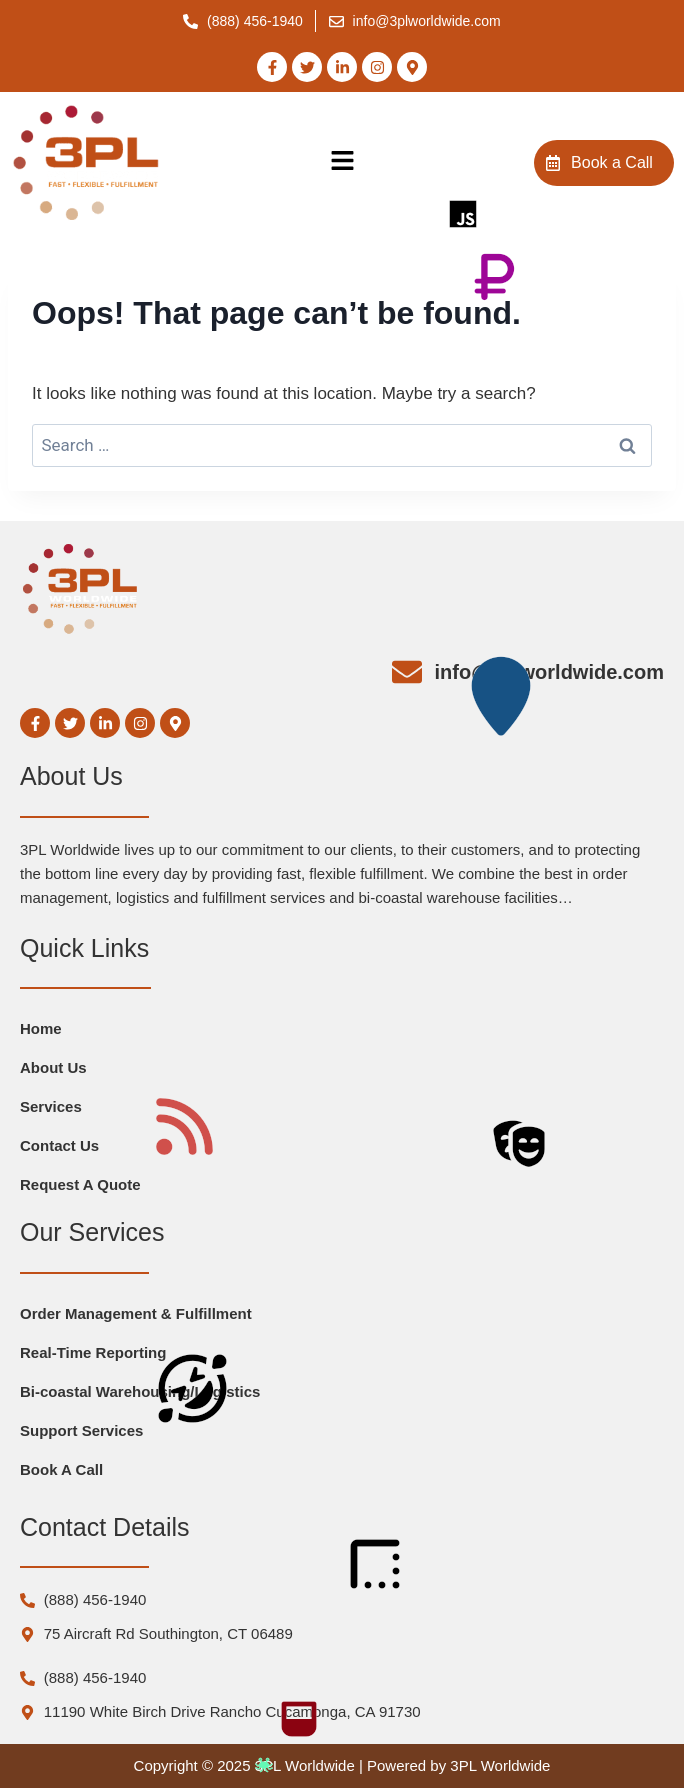 This screenshot has height=1788, width=684. What do you see at coordinates (299, 1719) in the screenshot?
I see `view drink or beverage options` at bounding box center [299, 1719].